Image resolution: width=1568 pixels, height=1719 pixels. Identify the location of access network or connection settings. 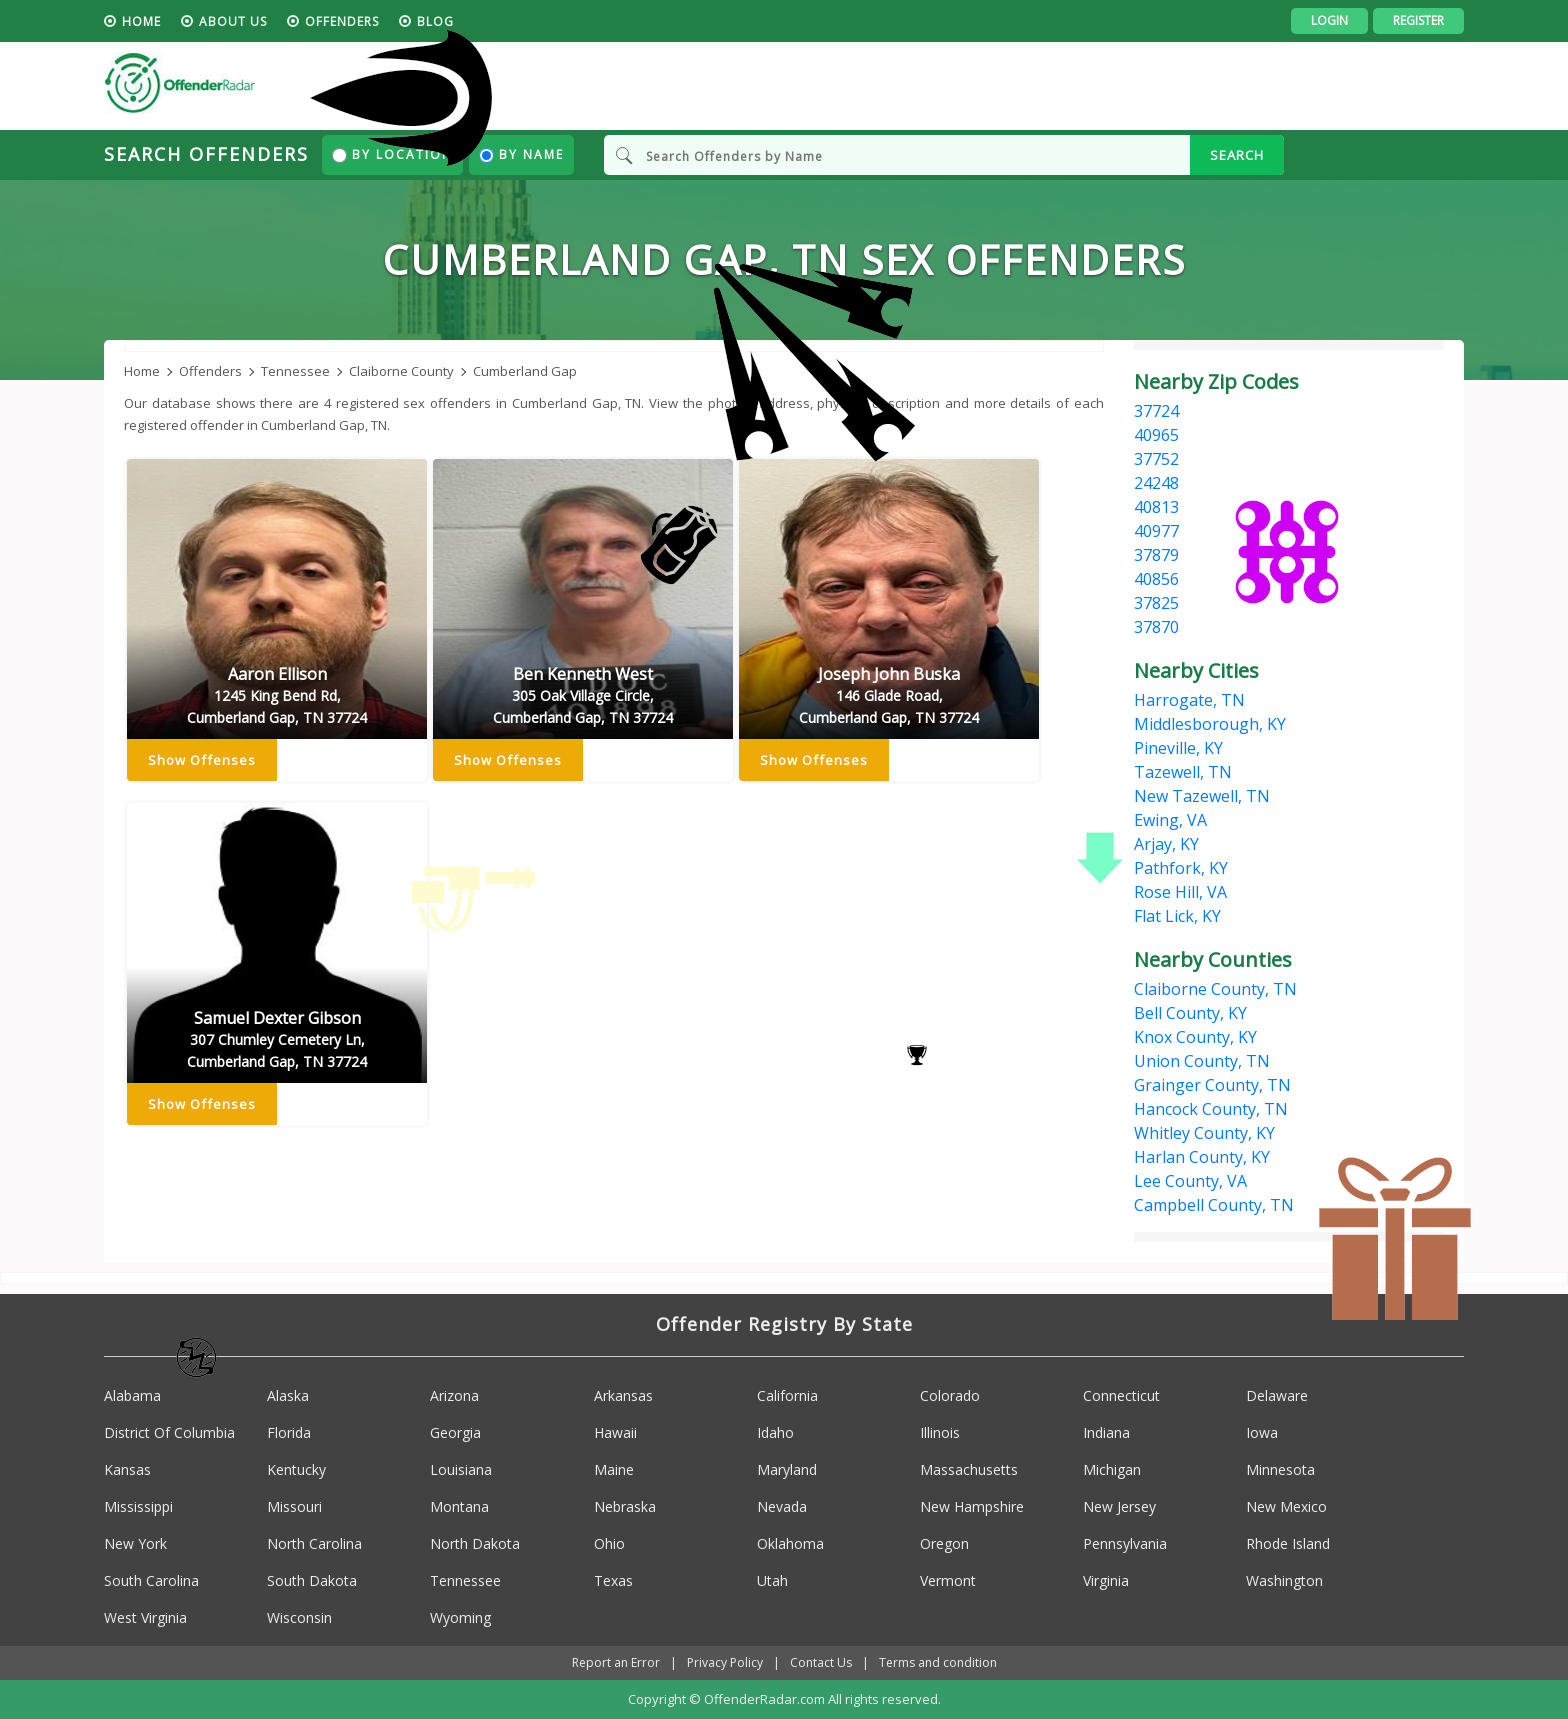
(1287, 552).